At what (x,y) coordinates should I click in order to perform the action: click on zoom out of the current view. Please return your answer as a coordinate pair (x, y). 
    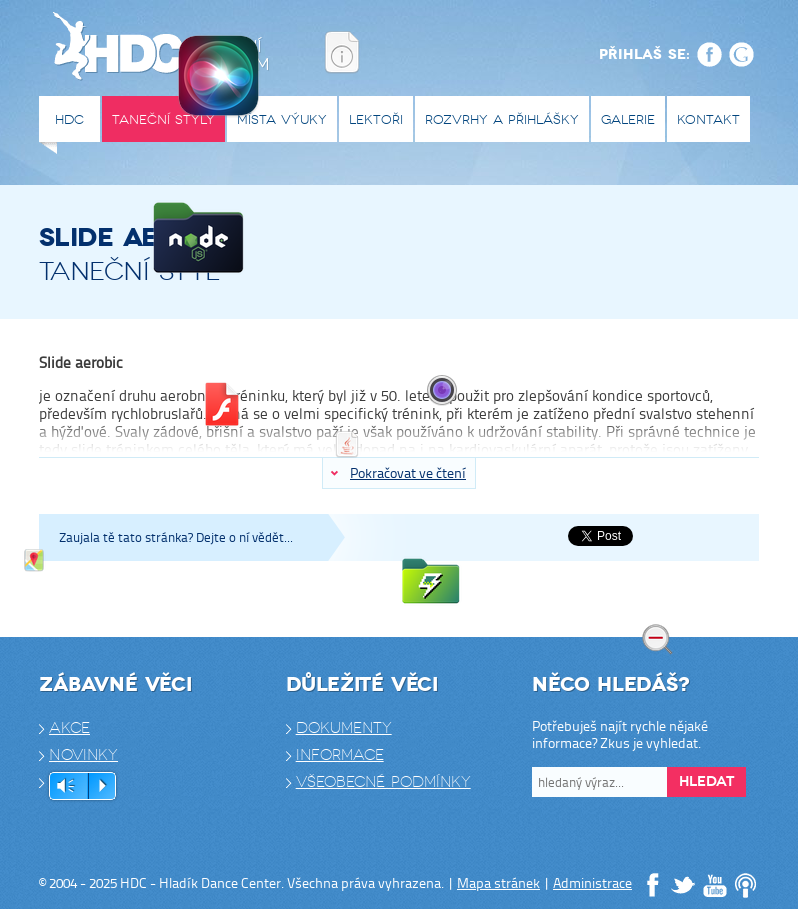
    Looking at the image, I should click on (657, 639).